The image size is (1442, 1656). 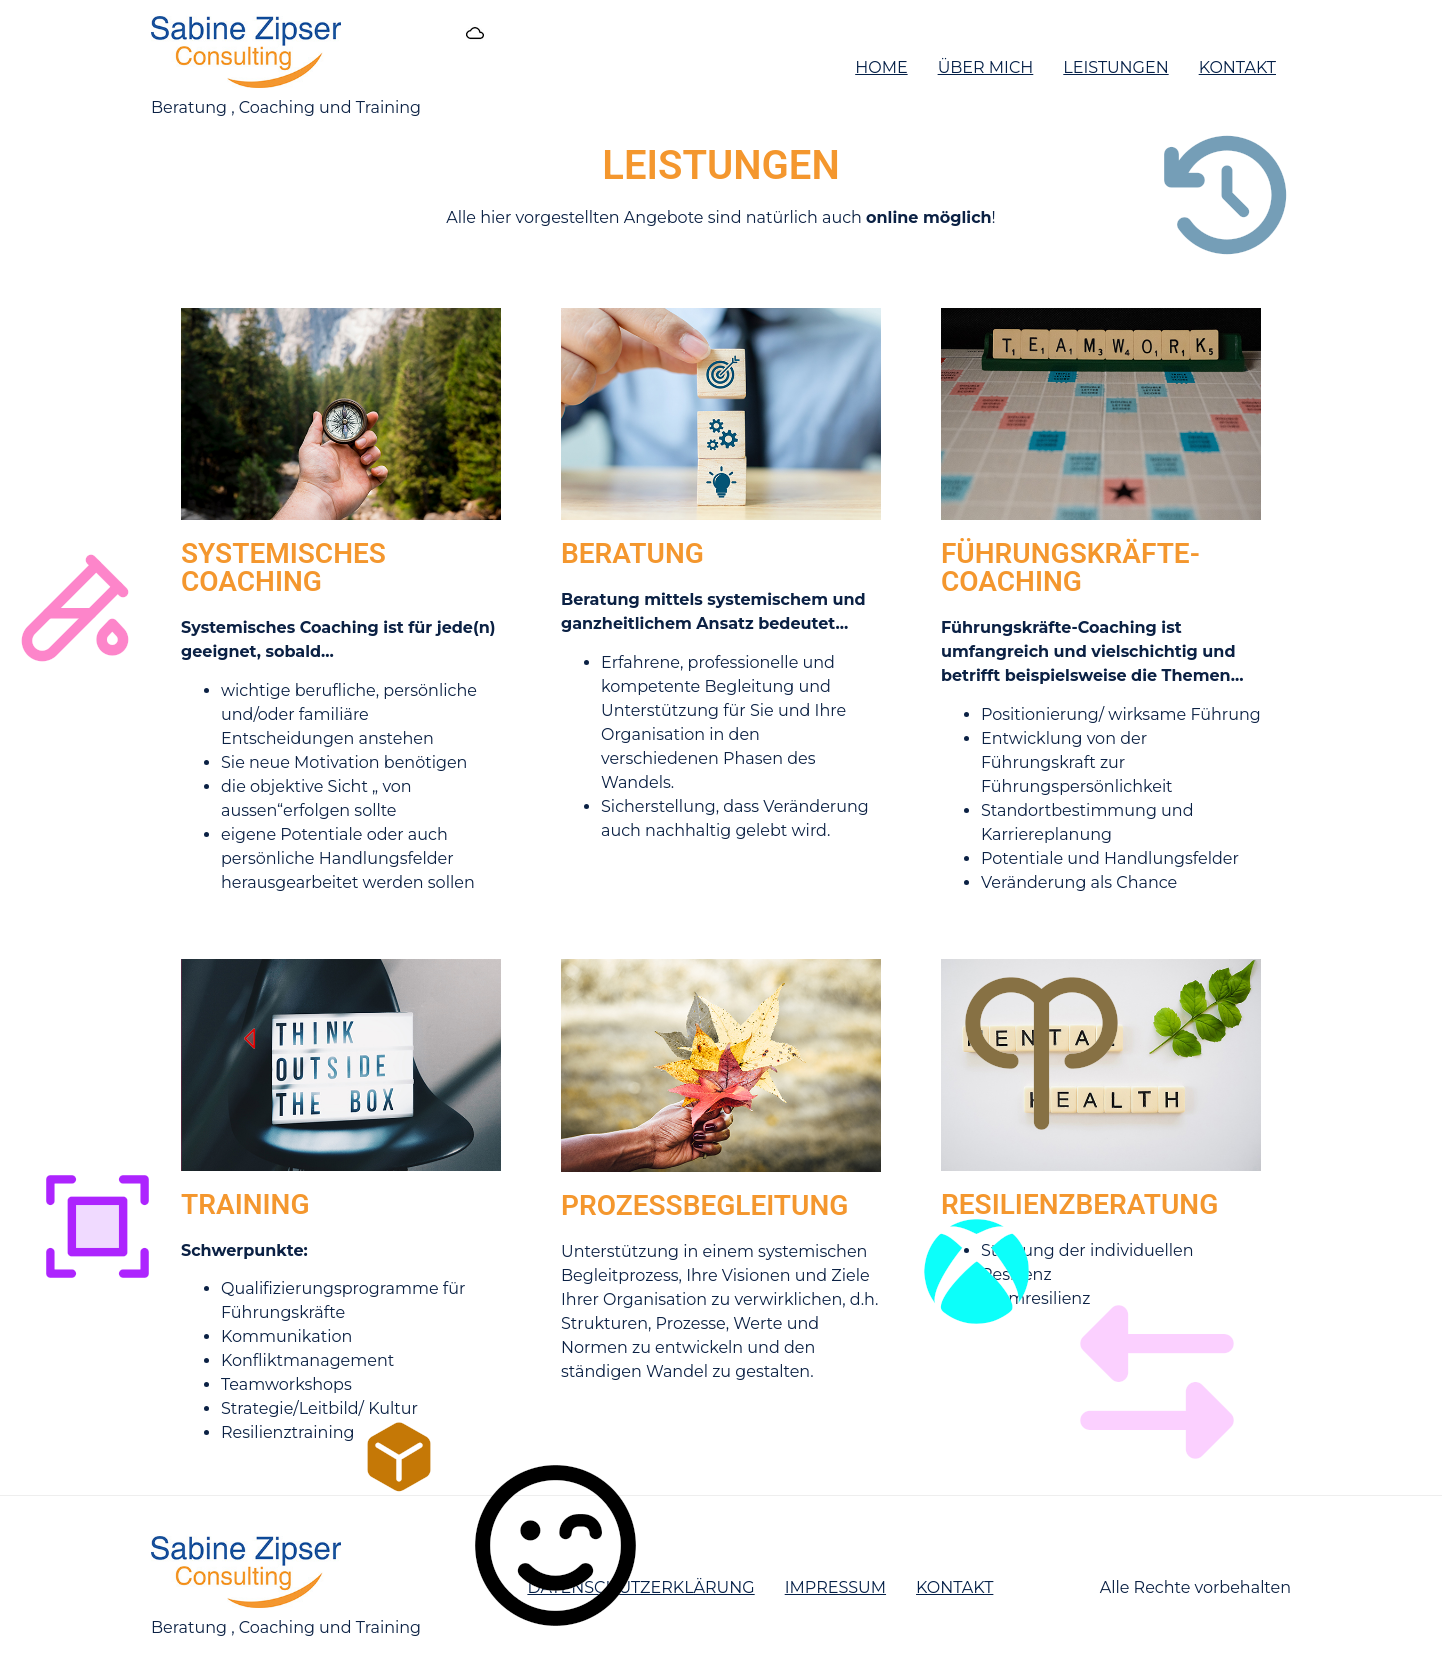 What do you see at coordinates (976, 1271) in the screenshot?
I see `open xbox app or gaming hub` at bounding box center [976, 1271].